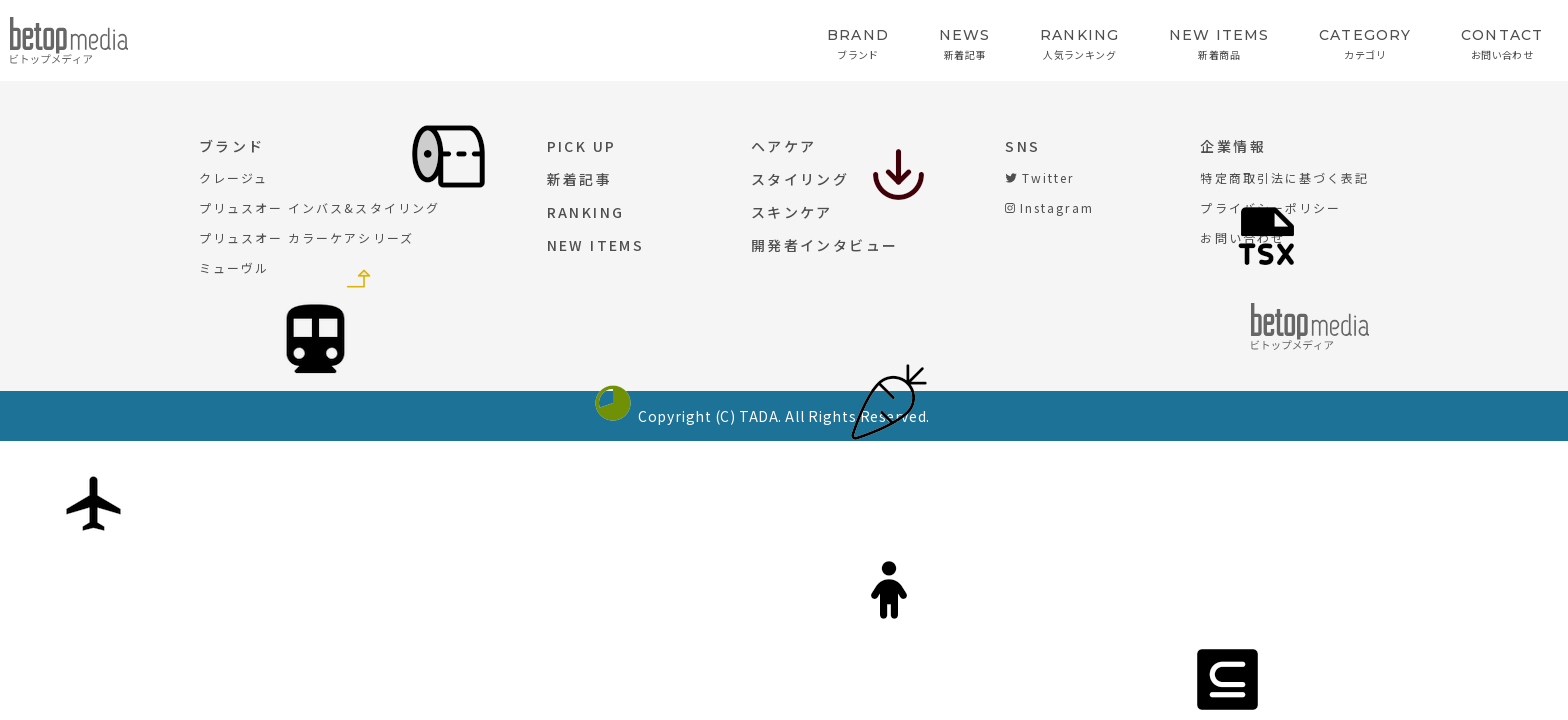  What do you see at coordinates (889, 590) in the screenshot?
I see `indicates child-friendly or family content` at bounding box center [889, 590].